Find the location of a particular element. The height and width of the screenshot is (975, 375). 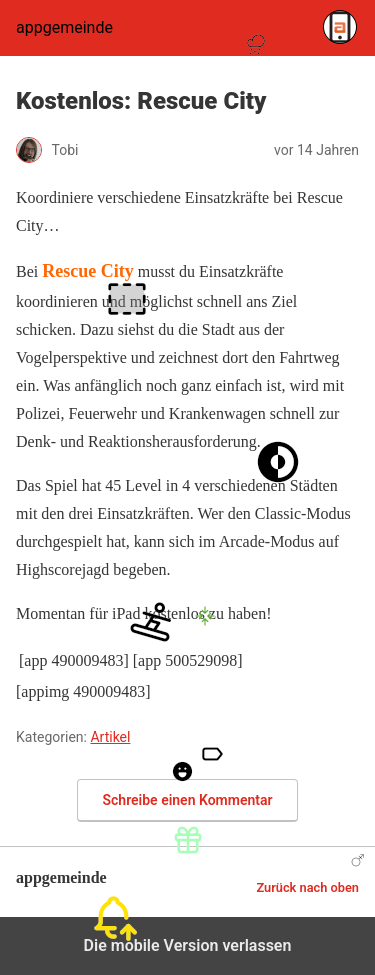

indicates snowy weather conditions is located at coordinates (256, 44).